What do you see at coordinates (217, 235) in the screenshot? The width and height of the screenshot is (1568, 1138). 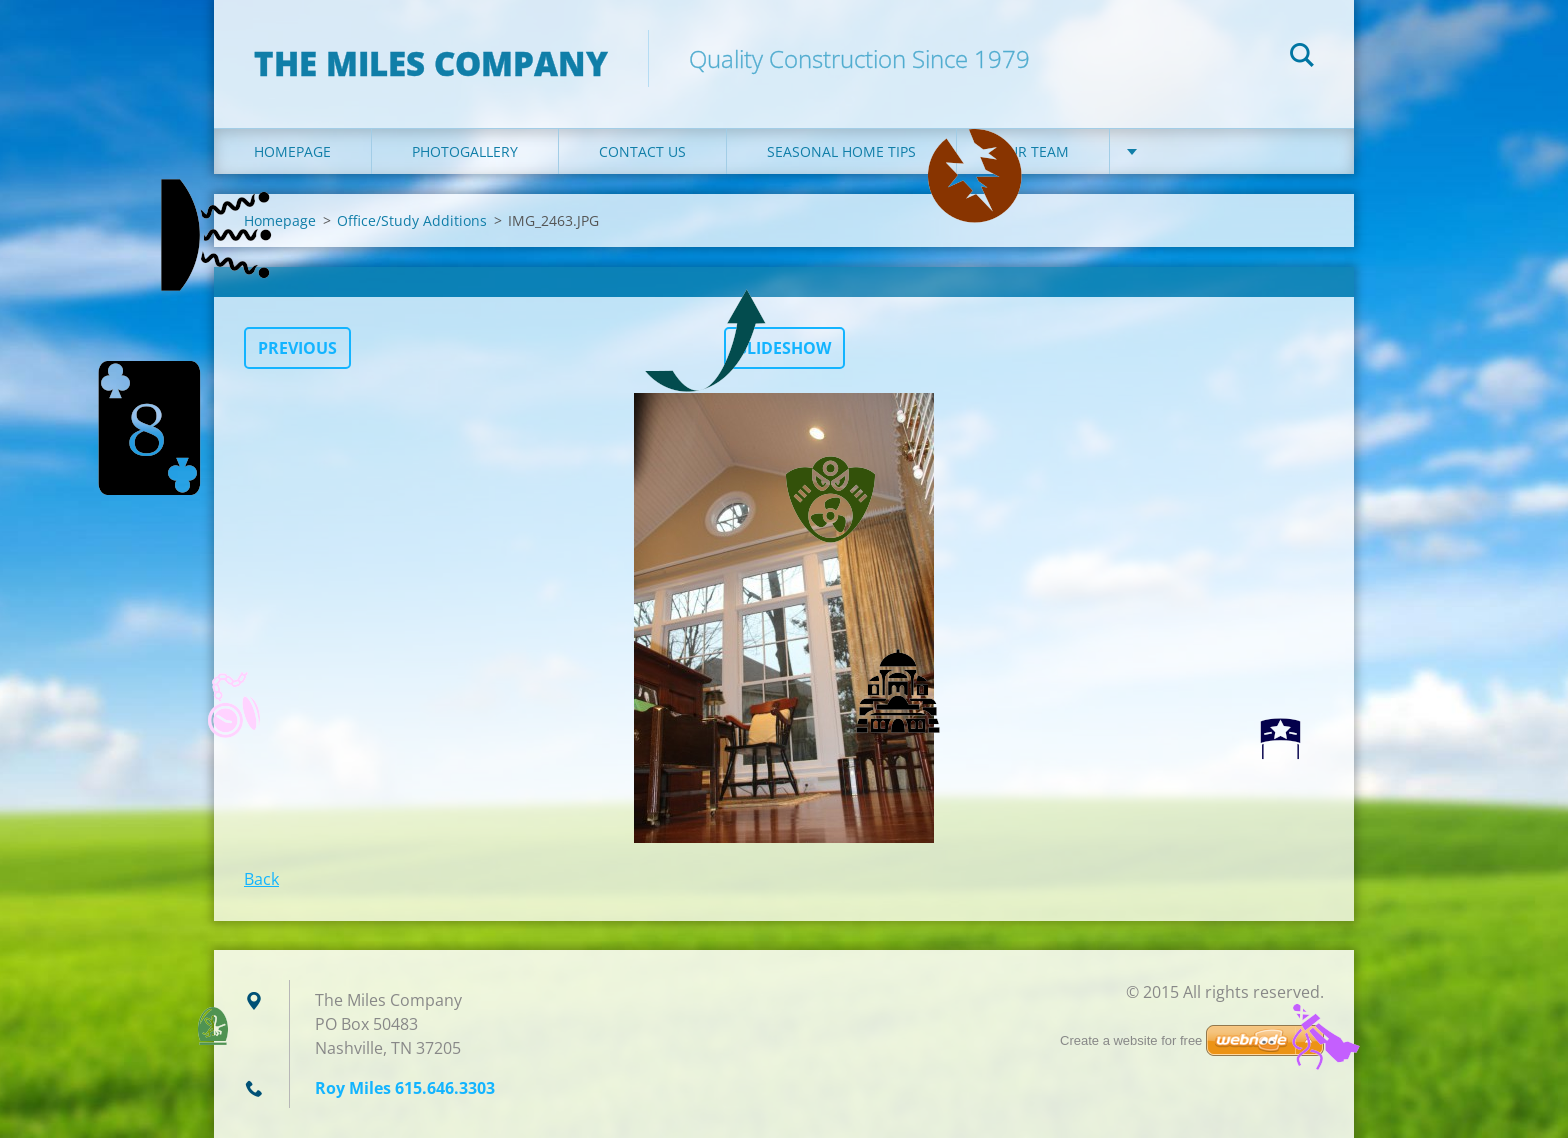 I see `indicates radiation or radioactive hazard warning` at bounding box center [217, 235].